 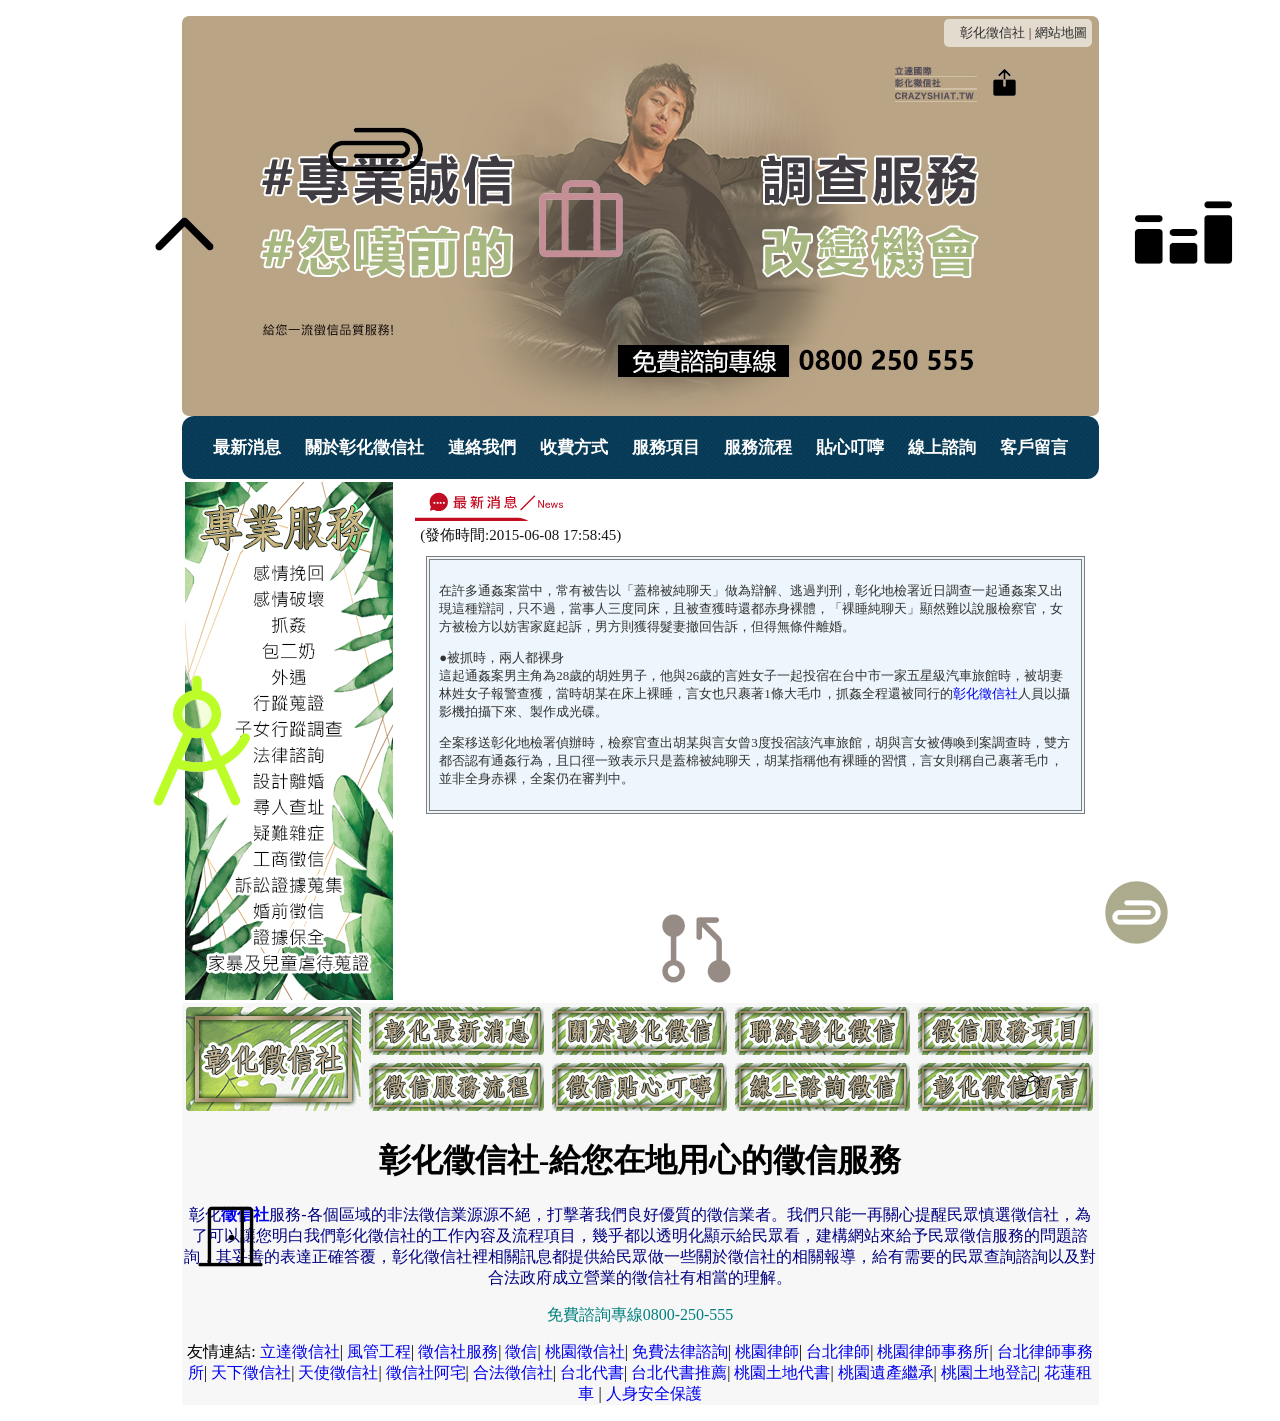 What do you see at coordinates (693, 948) in the screenshot?
I see `create a new pull request` at bounding box center [693, 948].